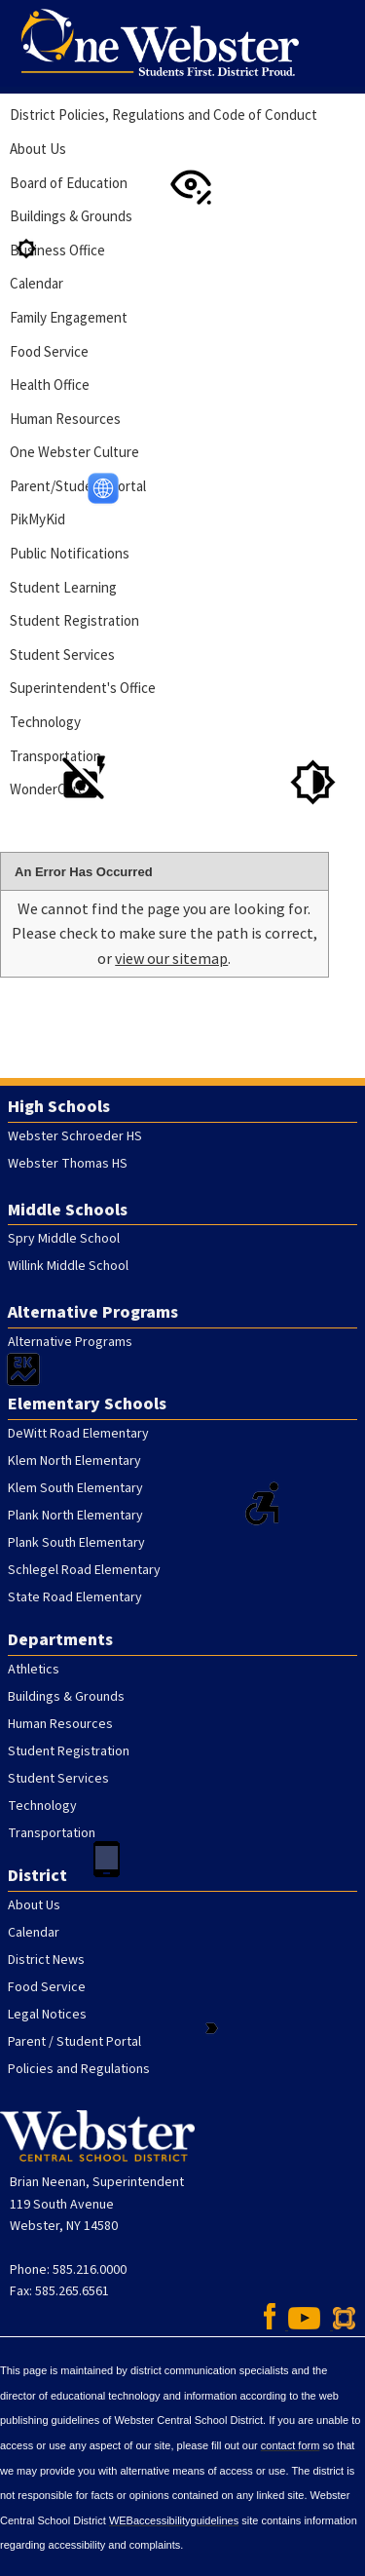  I want to click on access language learning applications, so click(103, 488).